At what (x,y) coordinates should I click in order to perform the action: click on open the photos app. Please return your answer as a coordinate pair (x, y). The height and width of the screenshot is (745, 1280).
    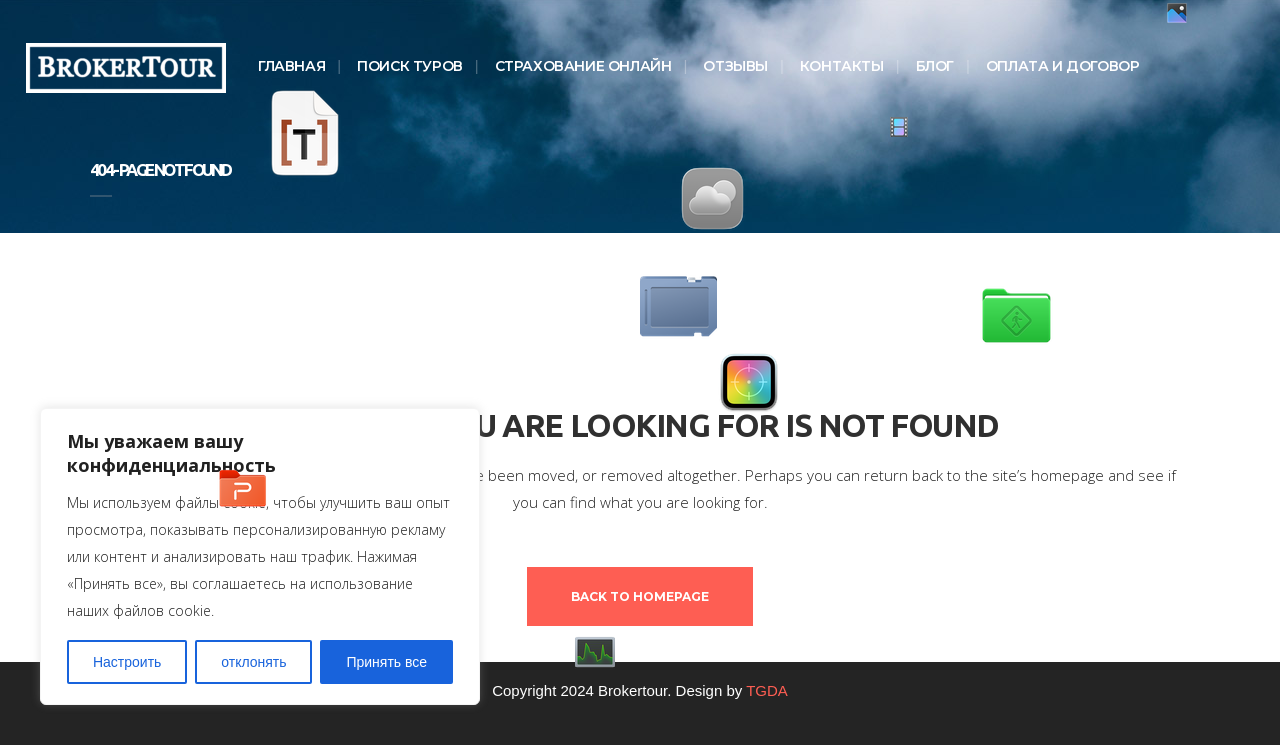
    Looking at the image, I should click on (1177, 13).